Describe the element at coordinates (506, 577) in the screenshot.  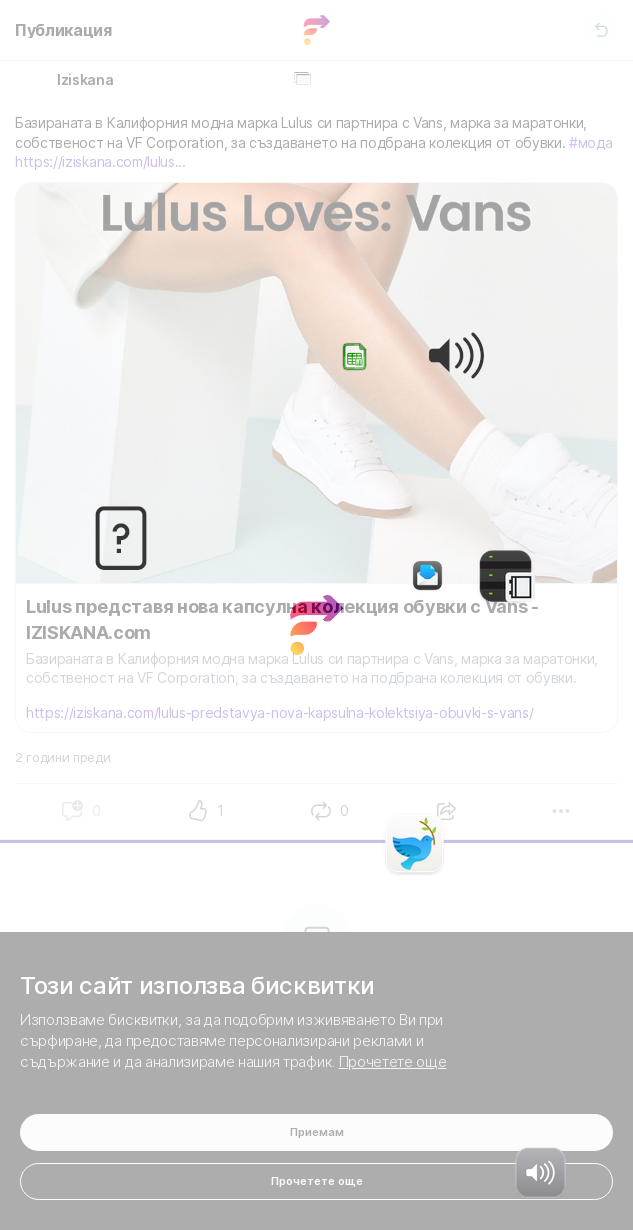
I see `configure LDAP server connection settings` at that location.